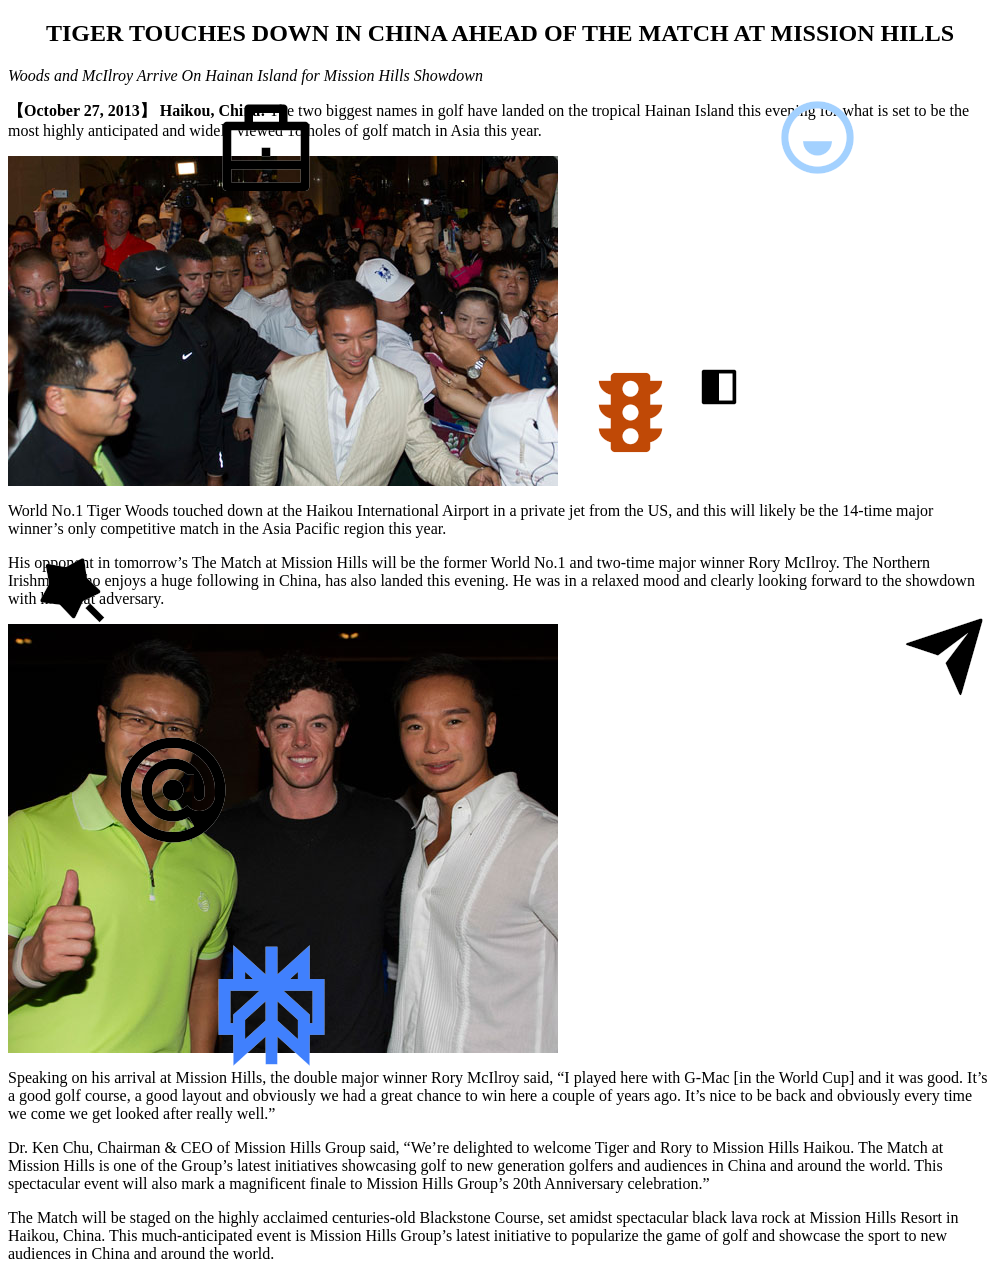 The height and width of the screenshot is (1279, 1000). What do you see at coordinates (266, 152) in the screenshot?
I see `access work or business features` at bounding box center [266, 152].